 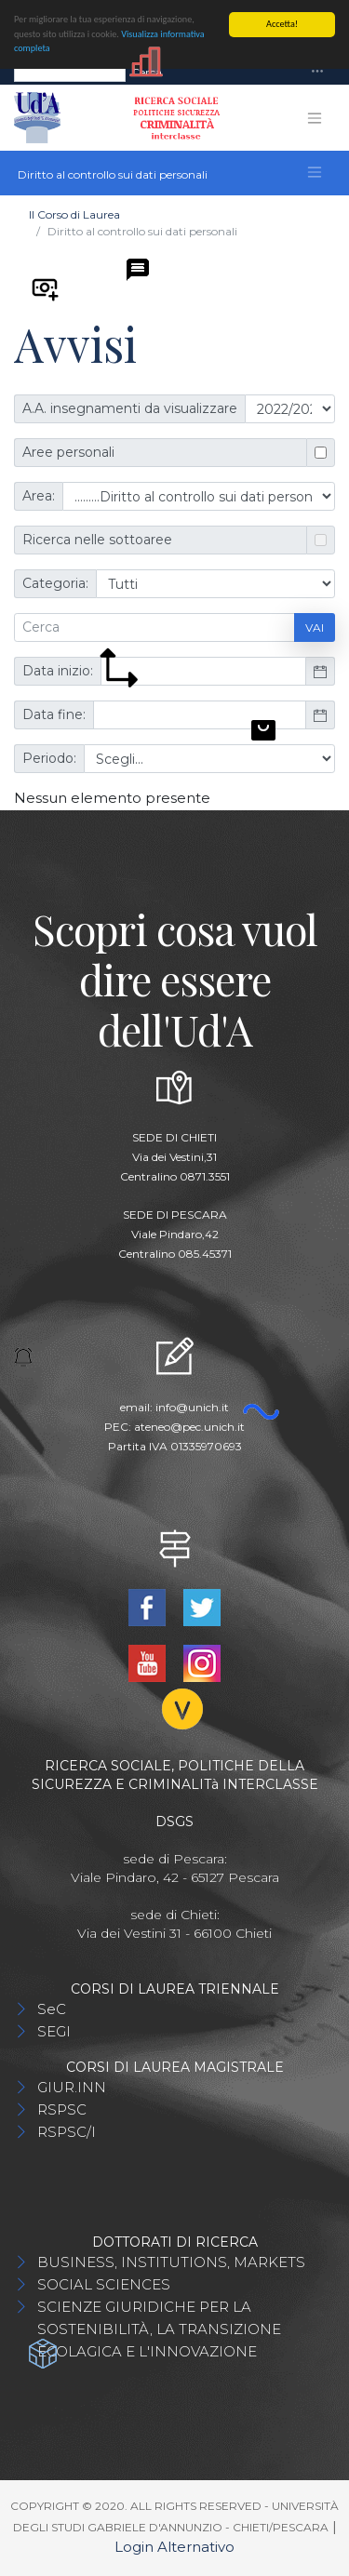 I want to click on indicates a verified status or account, so click(x=182, y=1709).